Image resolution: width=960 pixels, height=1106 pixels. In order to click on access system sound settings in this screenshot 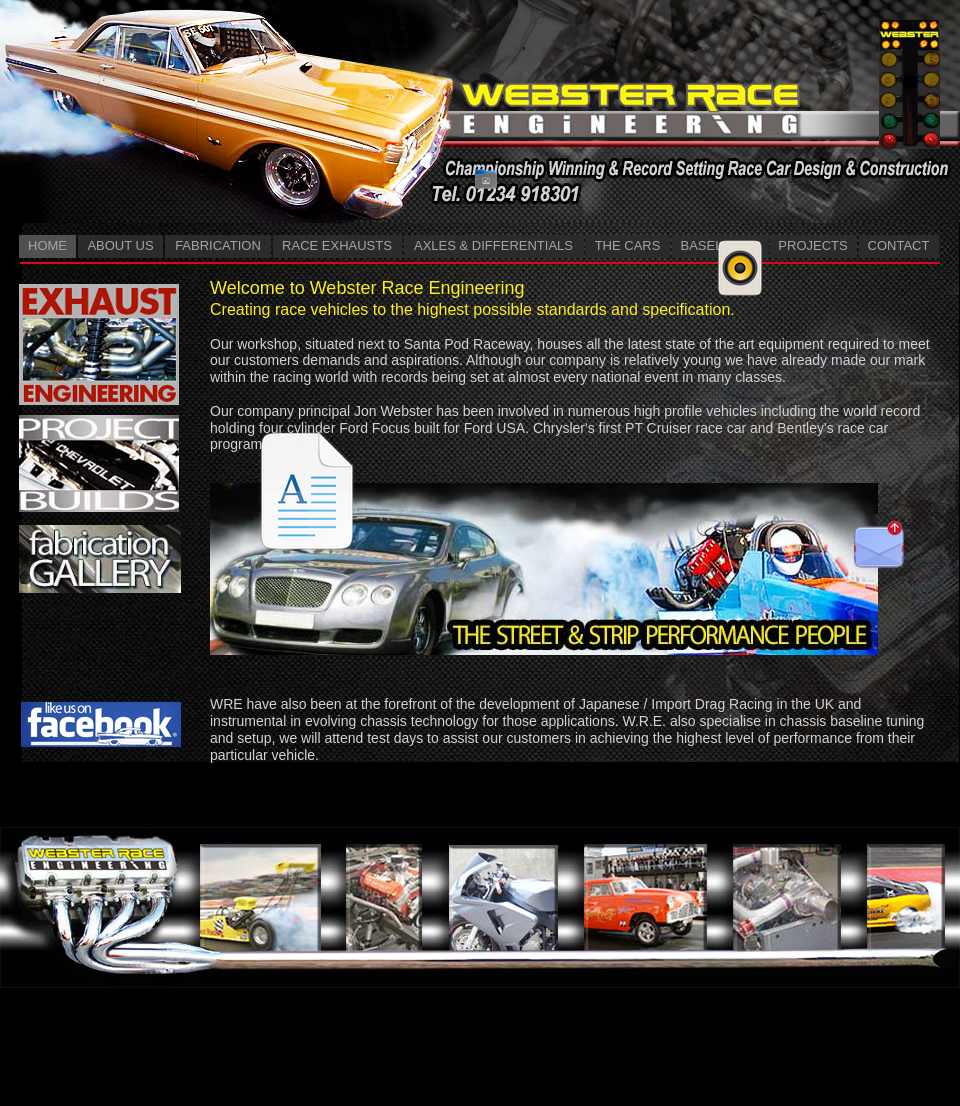, I will do `click(740, 268)`.